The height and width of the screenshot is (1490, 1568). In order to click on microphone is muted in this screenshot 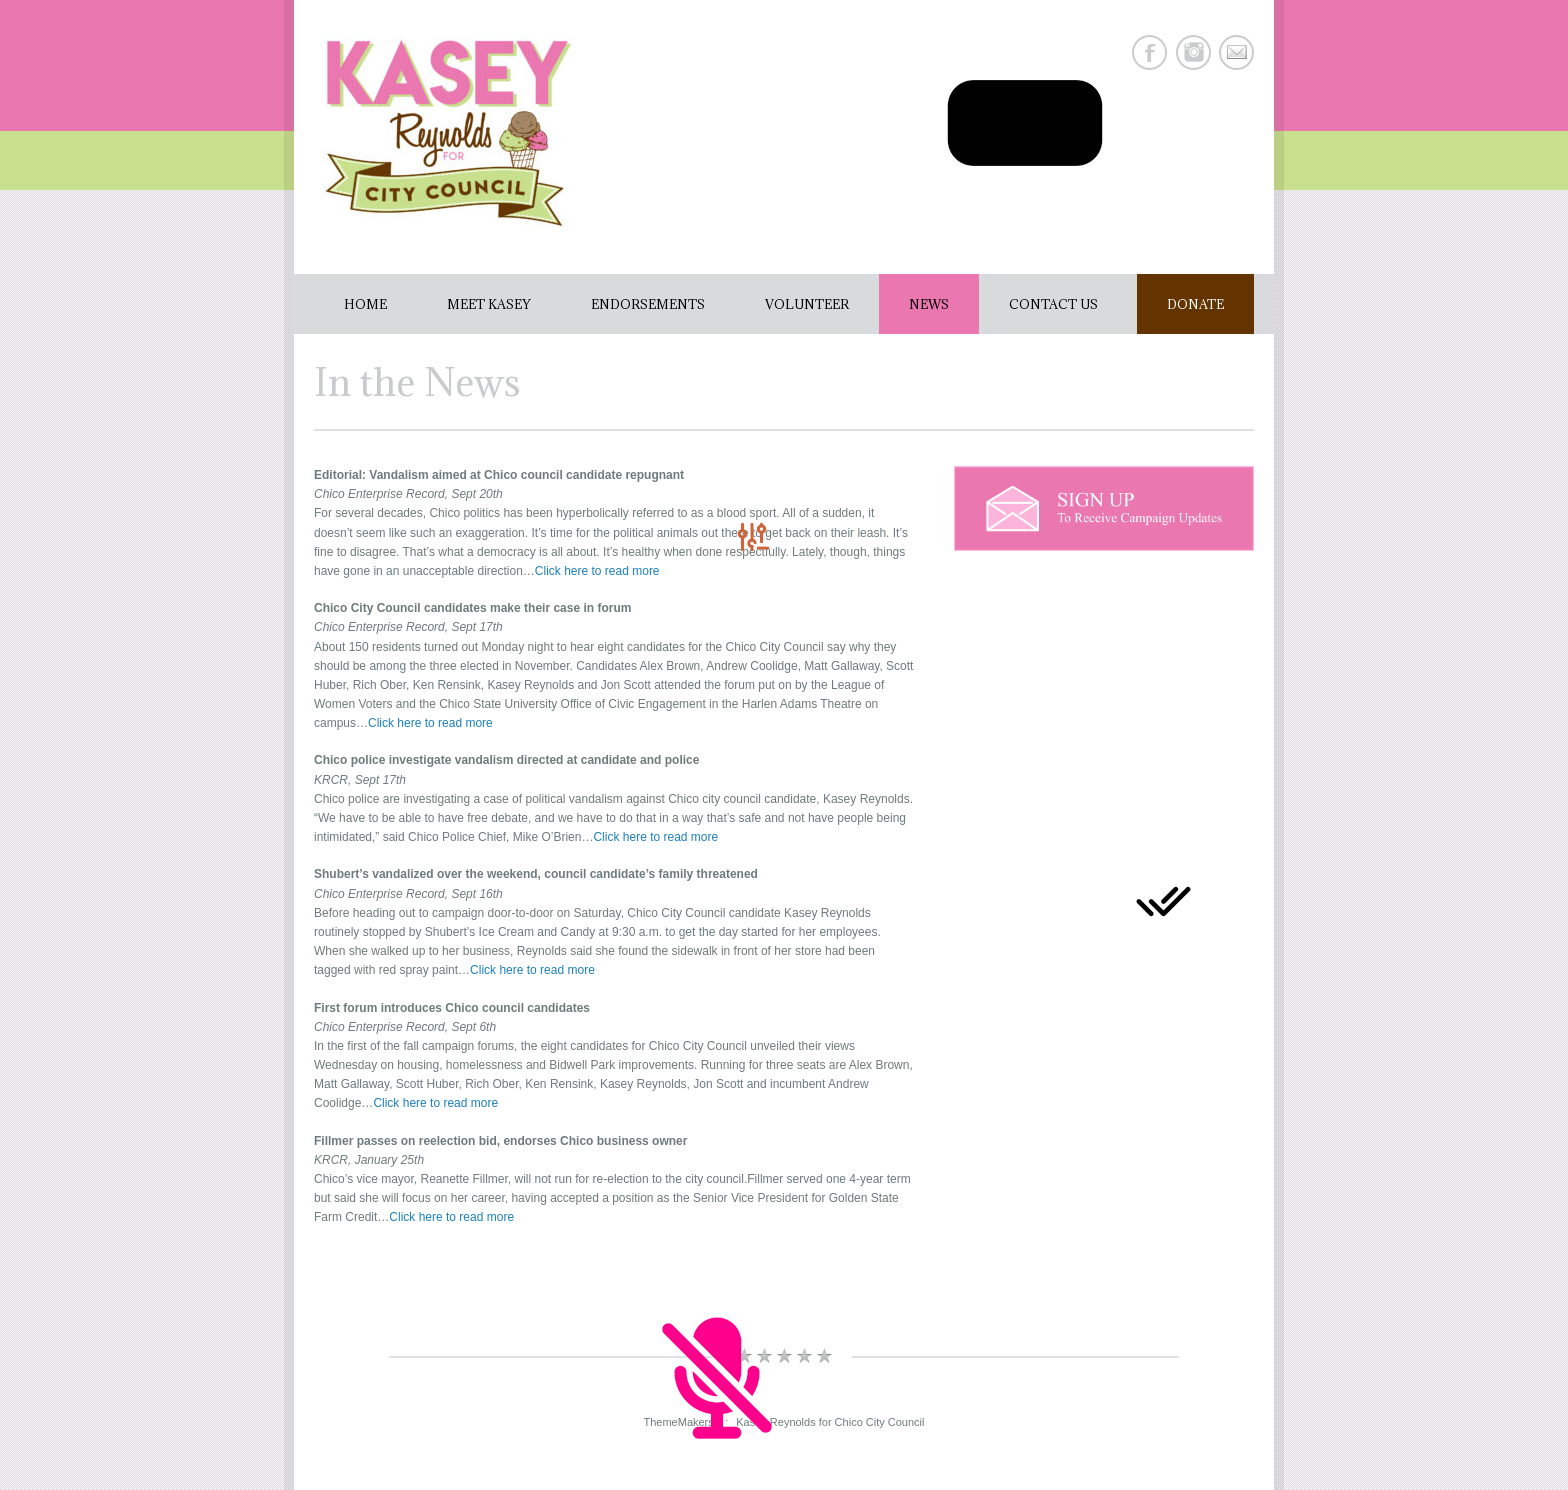, I will do `click(717, 1378)`.